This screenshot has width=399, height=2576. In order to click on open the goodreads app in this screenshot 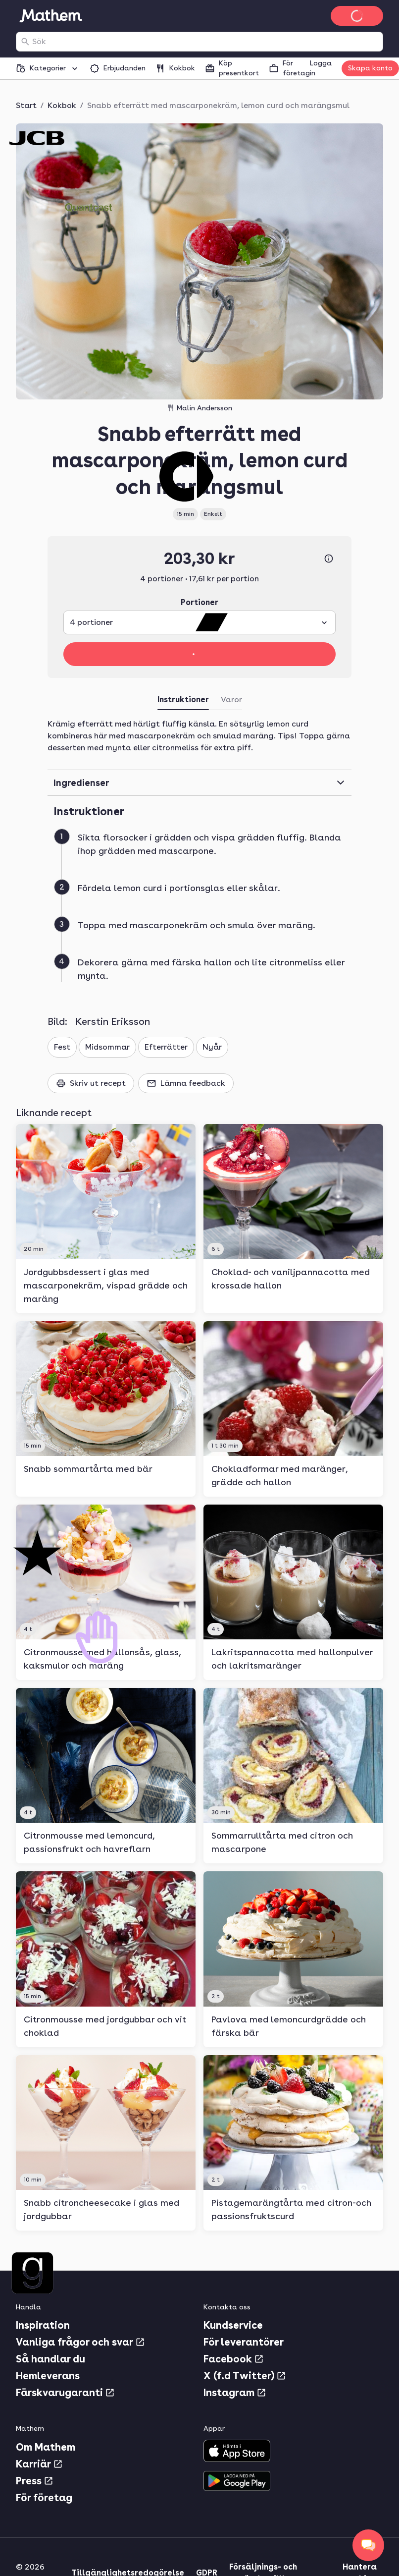, I will do `click(32, 2273)`.